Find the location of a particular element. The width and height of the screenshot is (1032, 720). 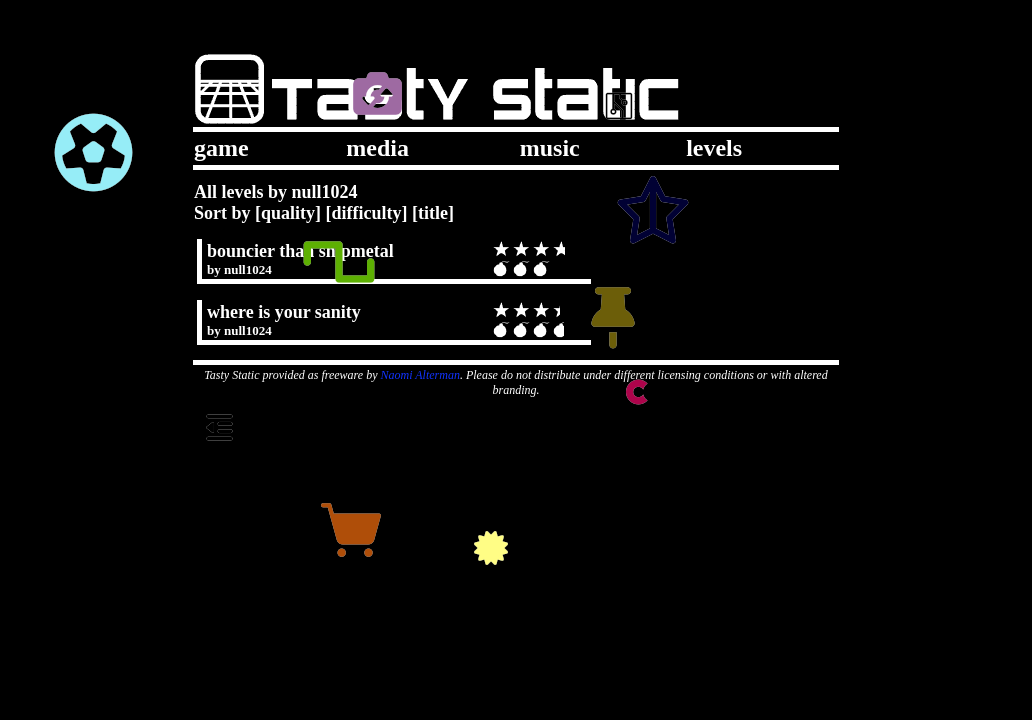

toggle square wave audio output is located at coordinates (339, 262).